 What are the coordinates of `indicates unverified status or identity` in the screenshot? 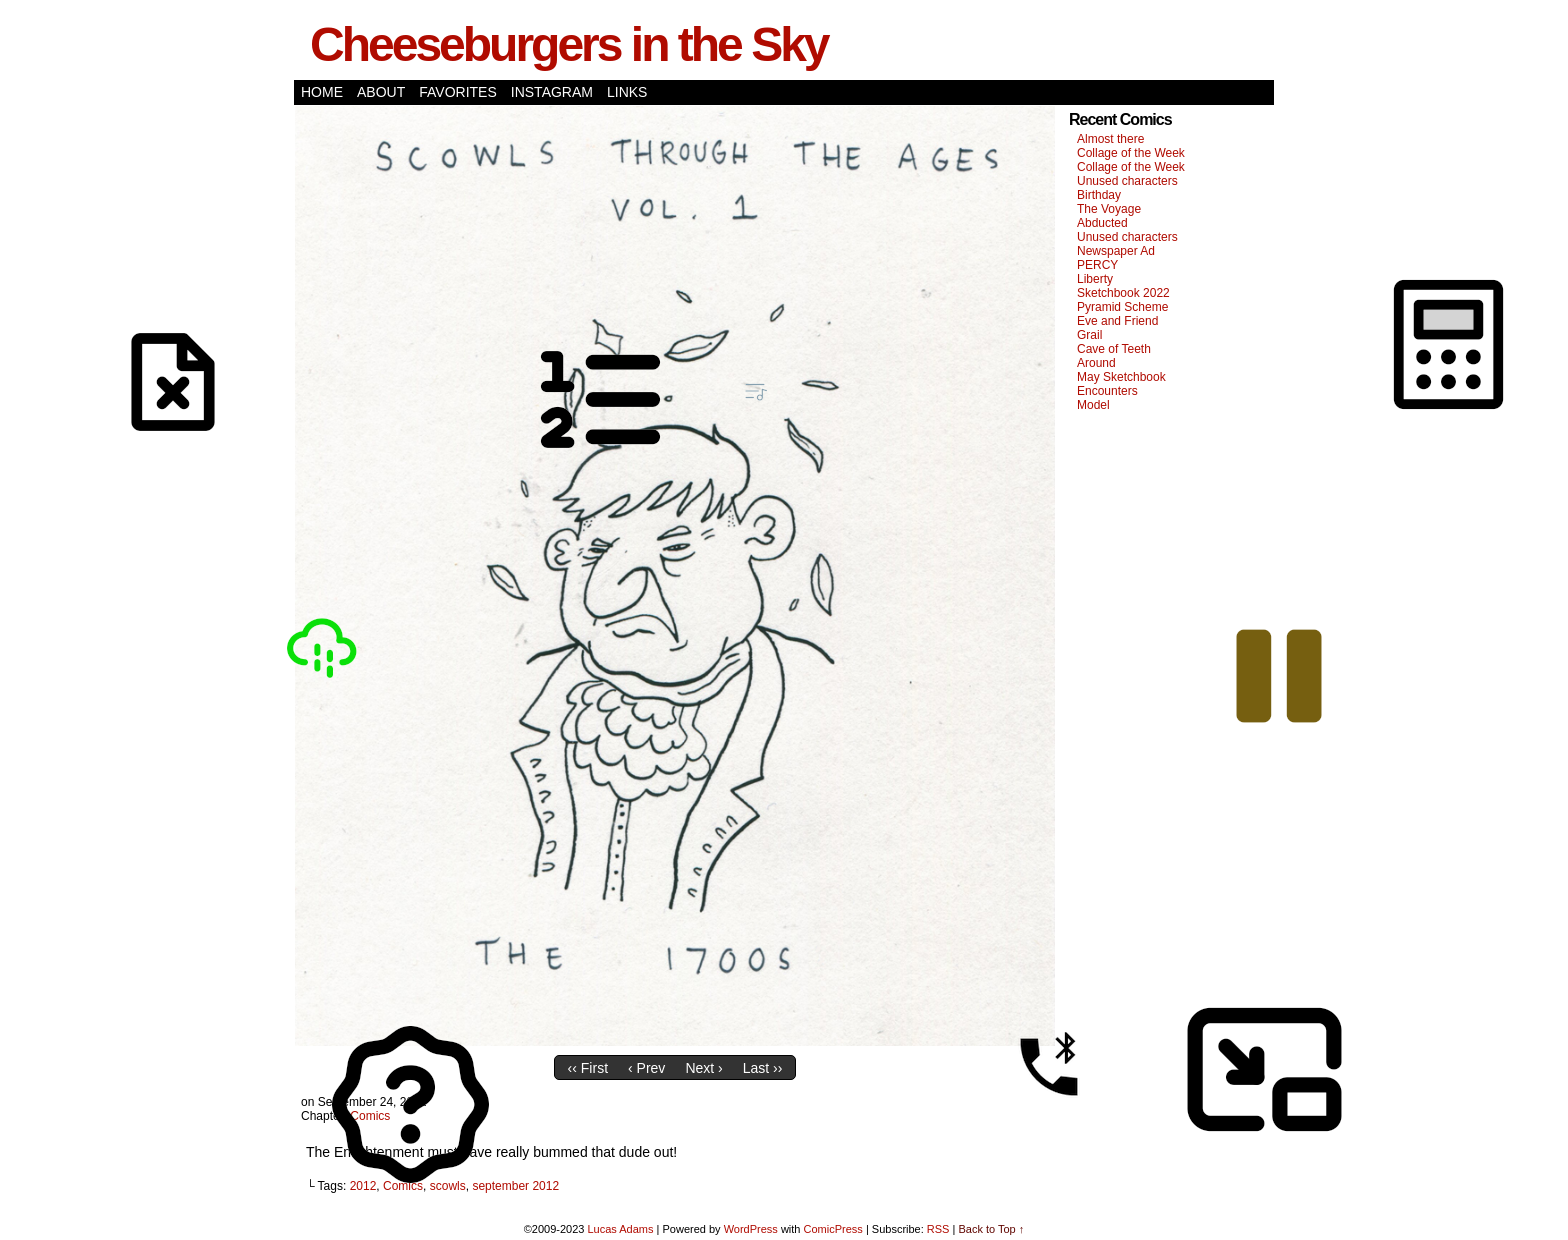 It's located at (410, 1104).